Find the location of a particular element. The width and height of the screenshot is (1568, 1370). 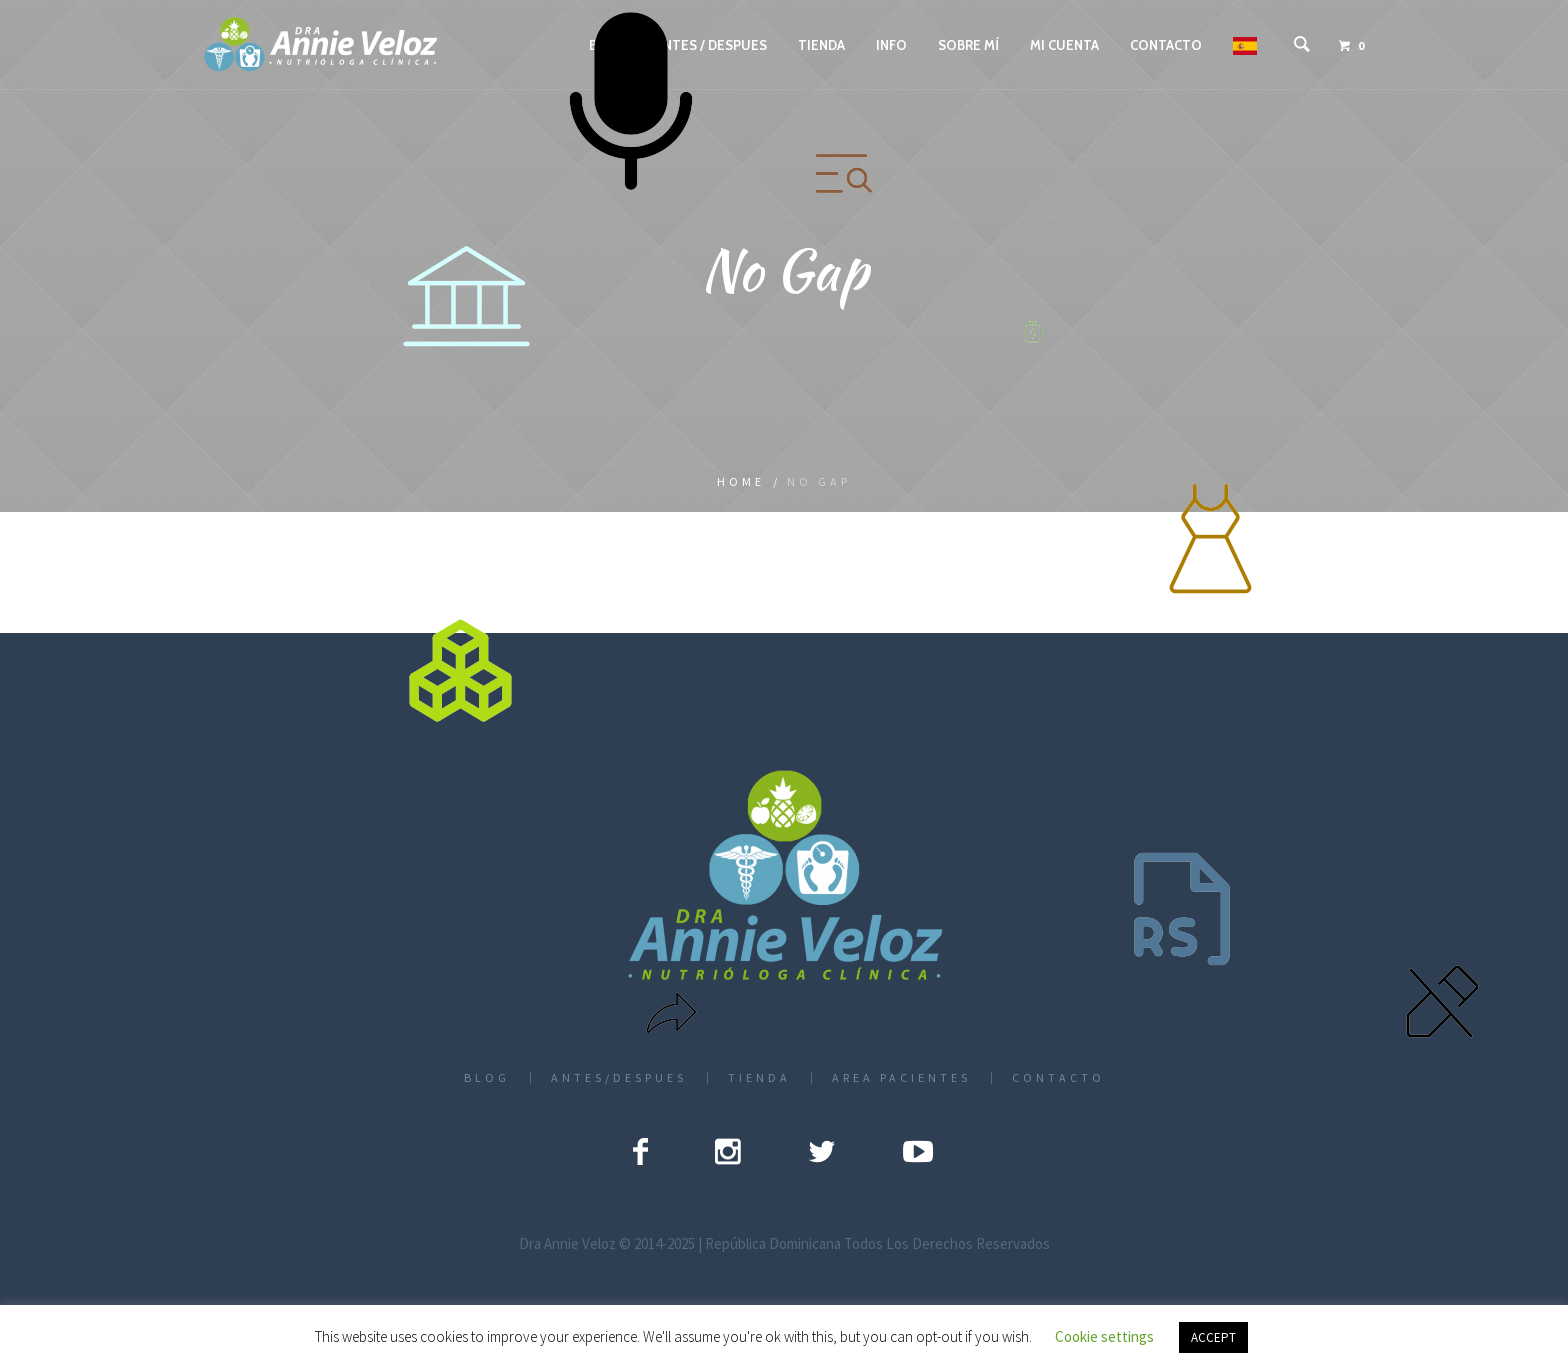

share this content is located at coordinates (671, 1015).